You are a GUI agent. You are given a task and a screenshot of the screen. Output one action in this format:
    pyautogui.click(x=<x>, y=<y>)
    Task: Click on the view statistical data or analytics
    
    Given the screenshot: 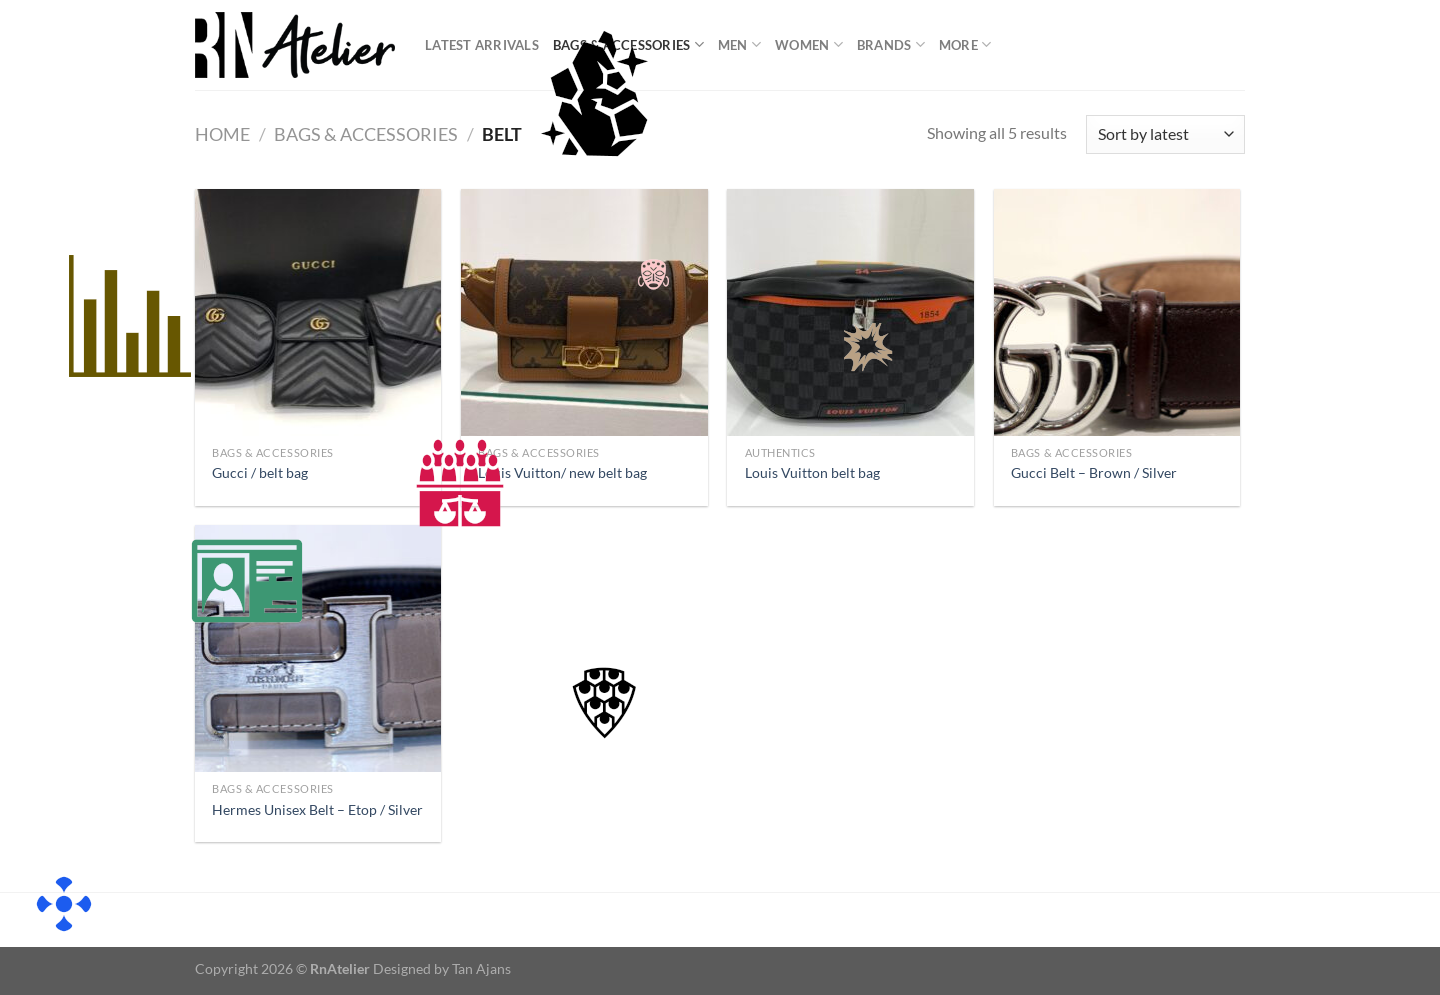 What is the action you would take?
    pyautogui.click(x=130, y=316)
    